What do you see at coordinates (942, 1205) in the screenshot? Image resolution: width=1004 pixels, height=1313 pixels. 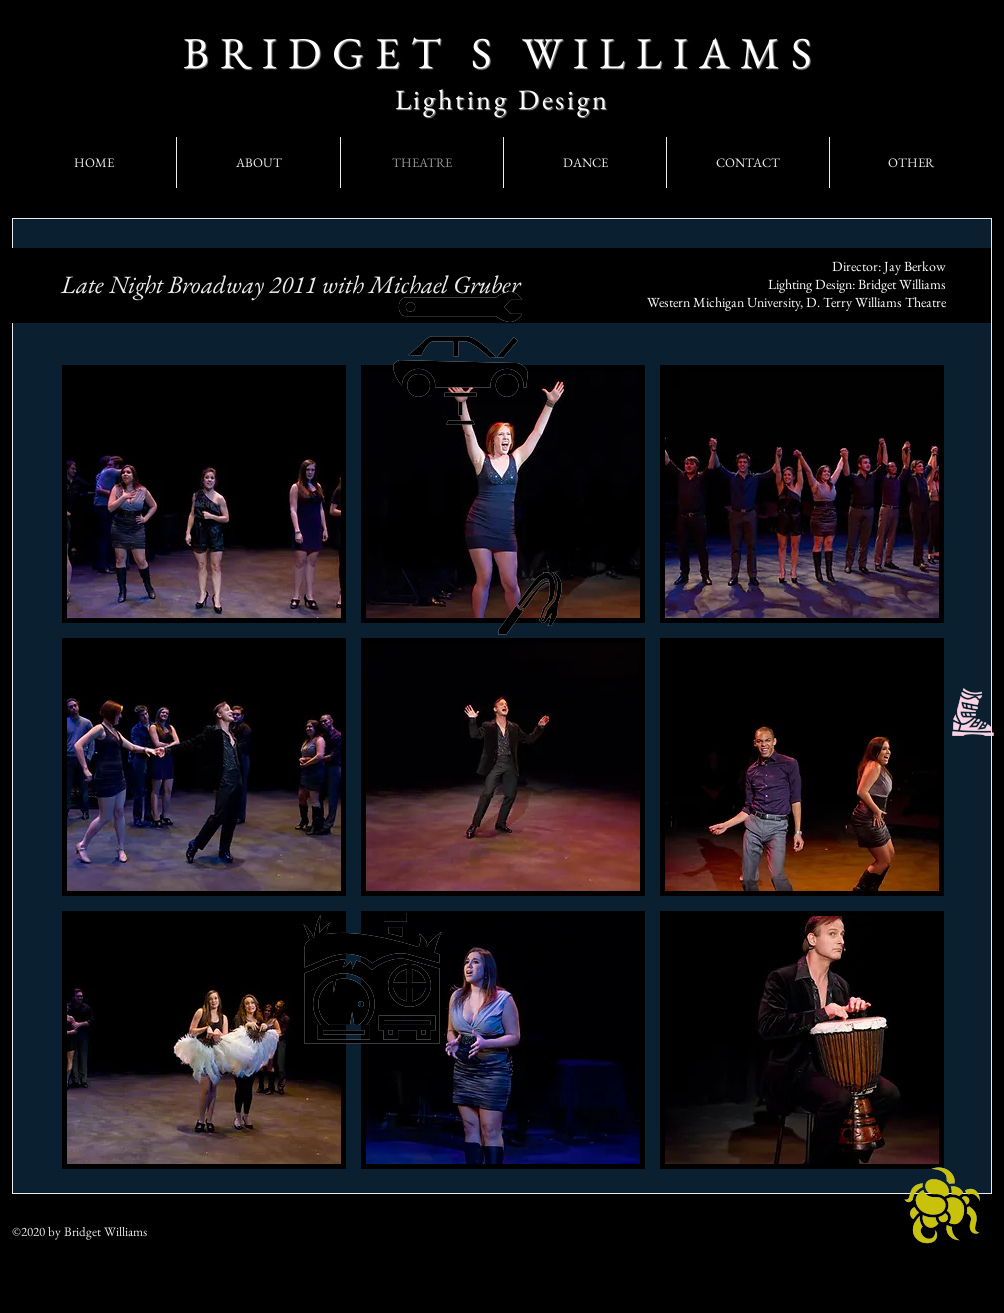 I see `indicates an infested or corrupted enemy type` at bounding box center [942, 1205].